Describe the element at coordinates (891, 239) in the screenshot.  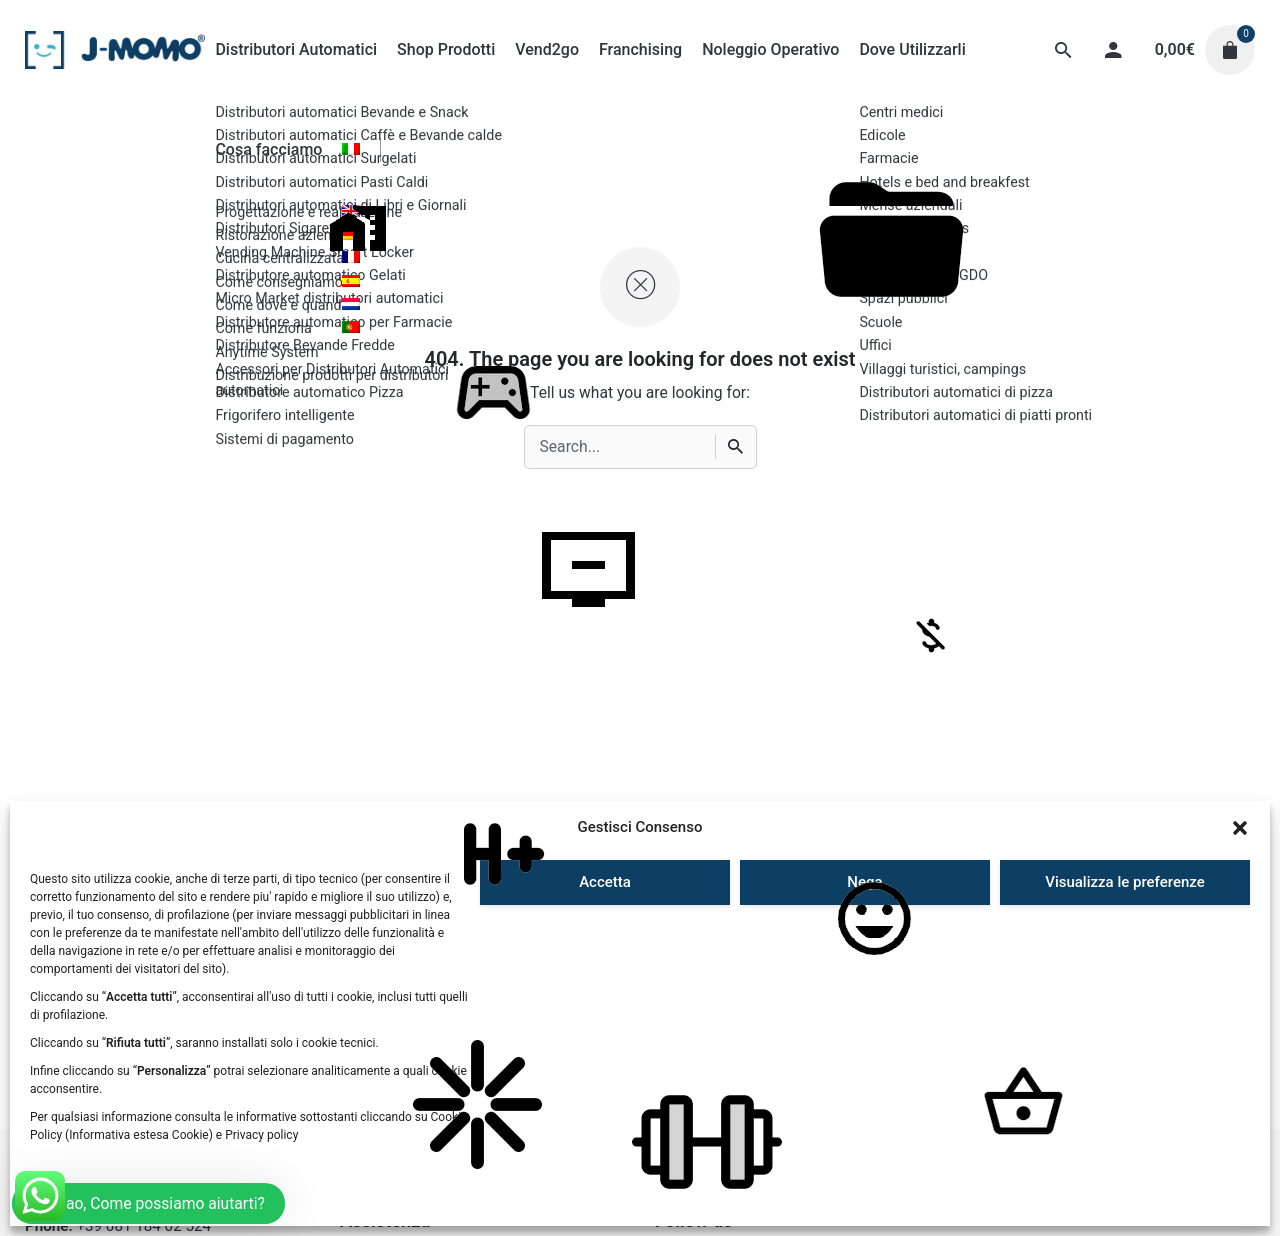
I see `open folder to view contents` at that location.